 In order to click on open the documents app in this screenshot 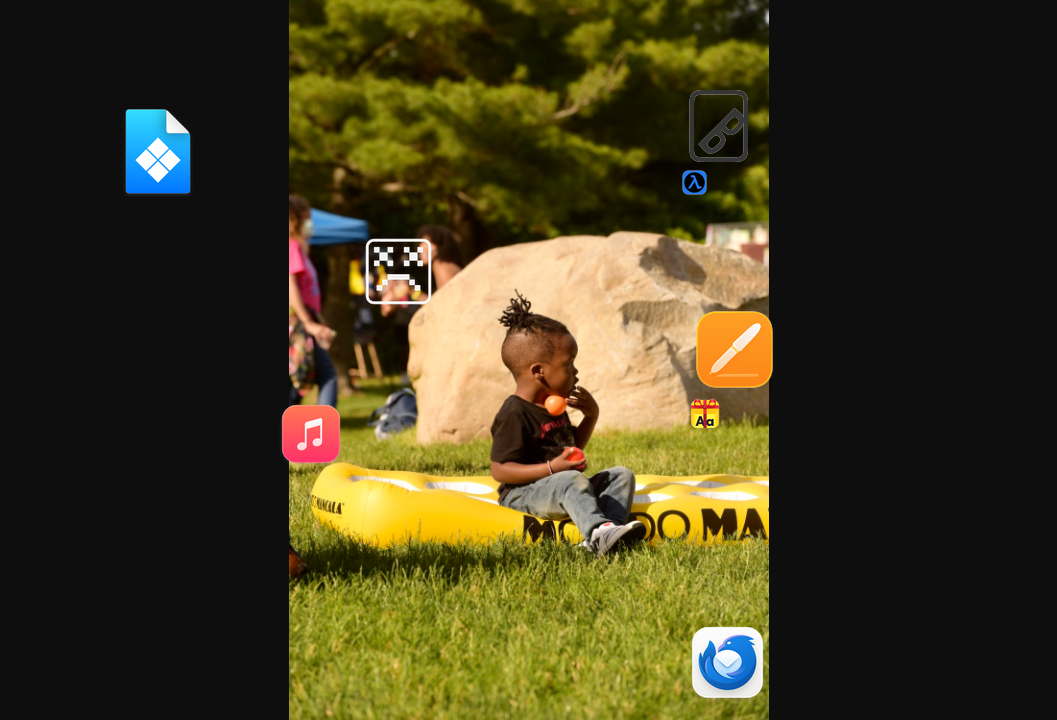, I will do `click(721, 126)`.